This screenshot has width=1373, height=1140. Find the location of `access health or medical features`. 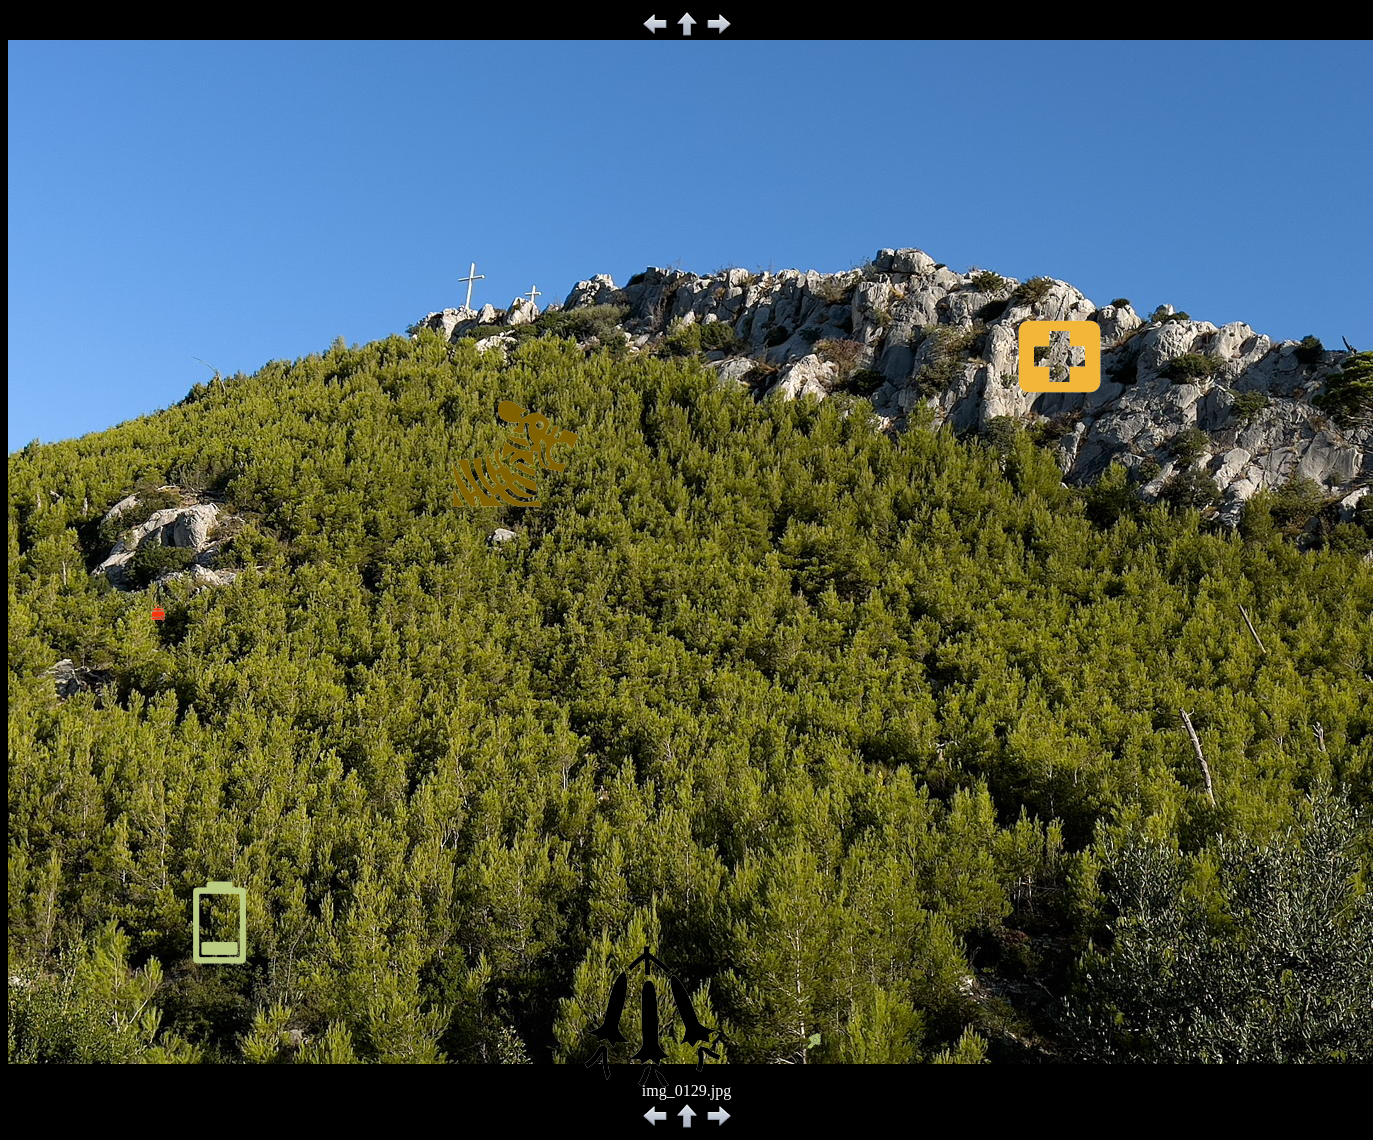

access health or medical features is located at coordinates (1059, 356).